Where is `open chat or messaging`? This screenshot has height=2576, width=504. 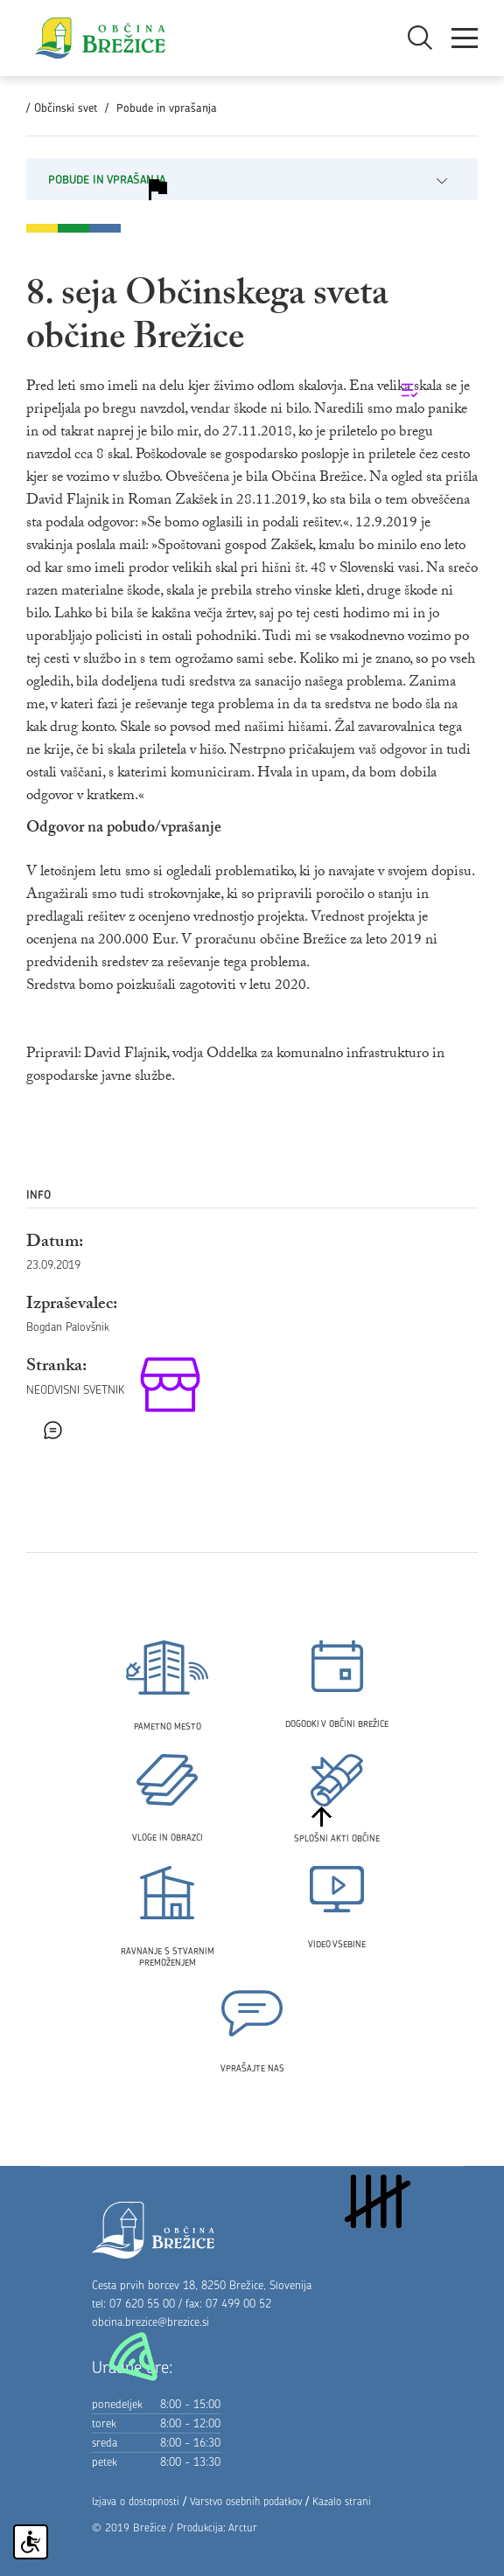
open chat or messaging is located at coordinates (52, 1430).